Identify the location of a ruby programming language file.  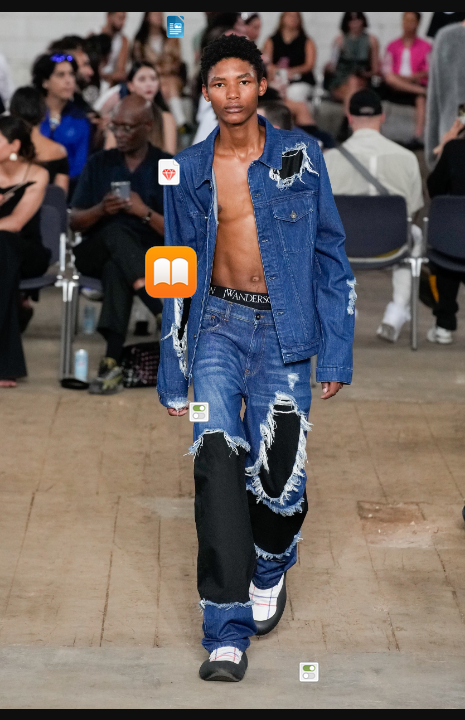
(169, 172).